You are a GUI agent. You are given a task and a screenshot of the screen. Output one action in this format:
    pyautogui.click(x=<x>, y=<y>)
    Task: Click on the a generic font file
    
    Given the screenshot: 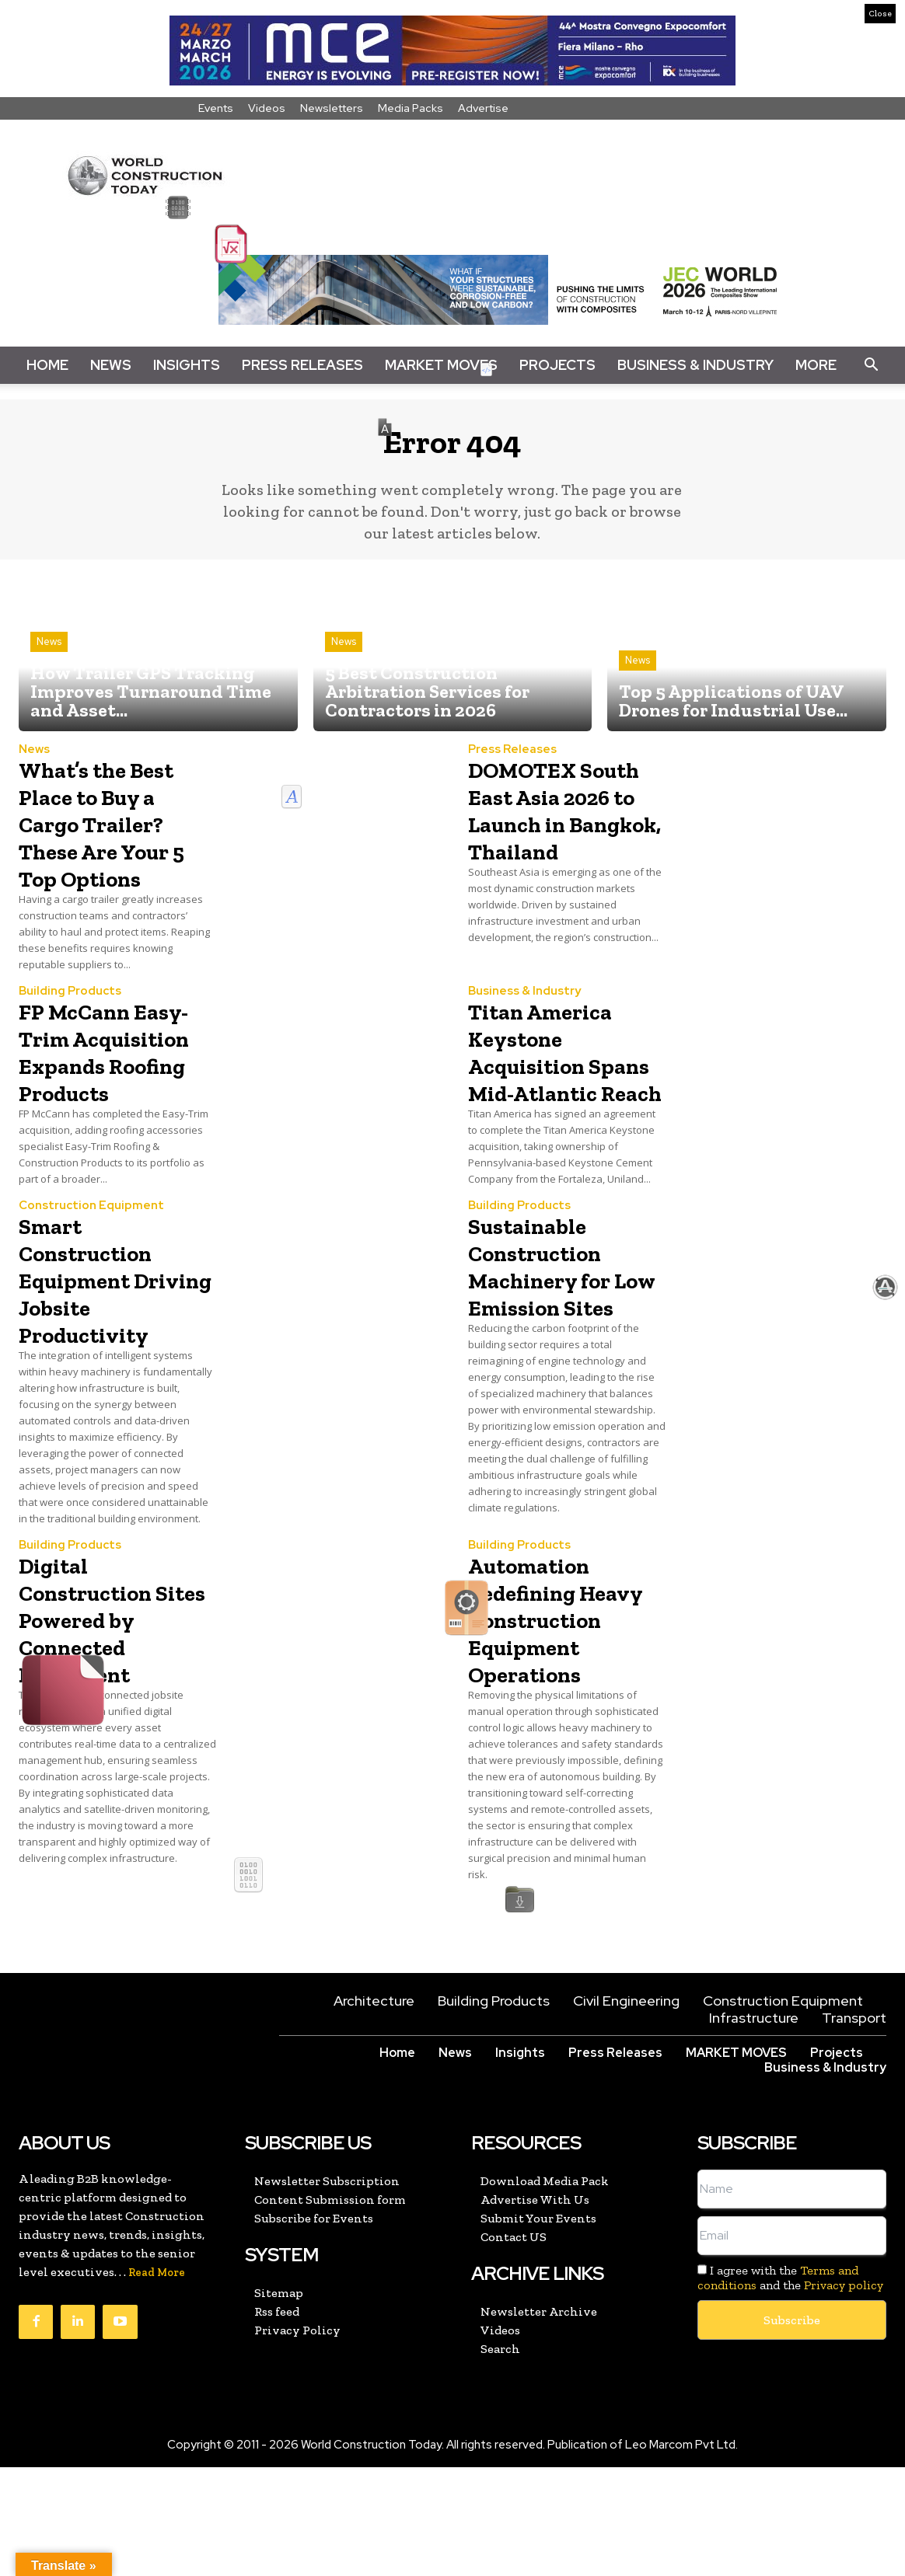 What is the action you would take?
    pyautogui.click(x=385, y=427)
    